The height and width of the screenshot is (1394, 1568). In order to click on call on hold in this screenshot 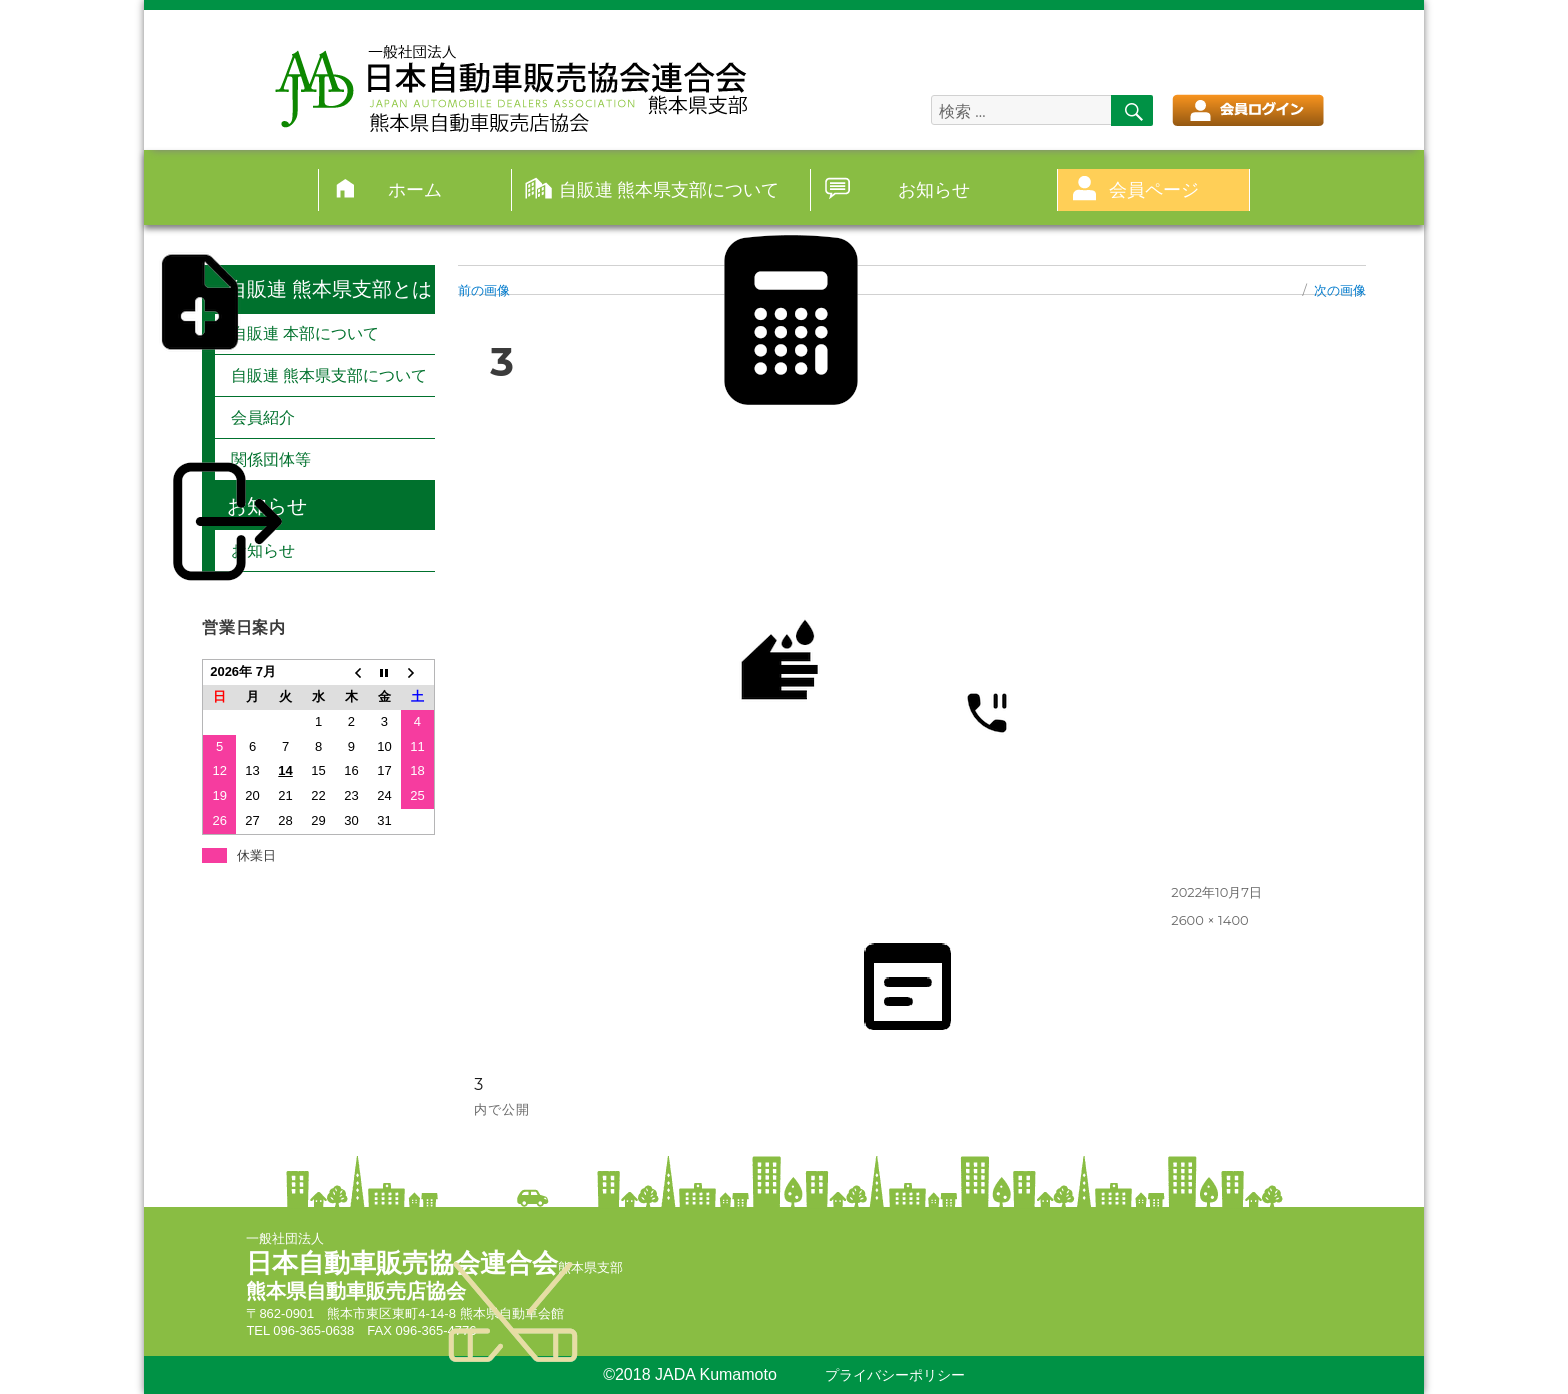, I will do `click(987, 713)`.